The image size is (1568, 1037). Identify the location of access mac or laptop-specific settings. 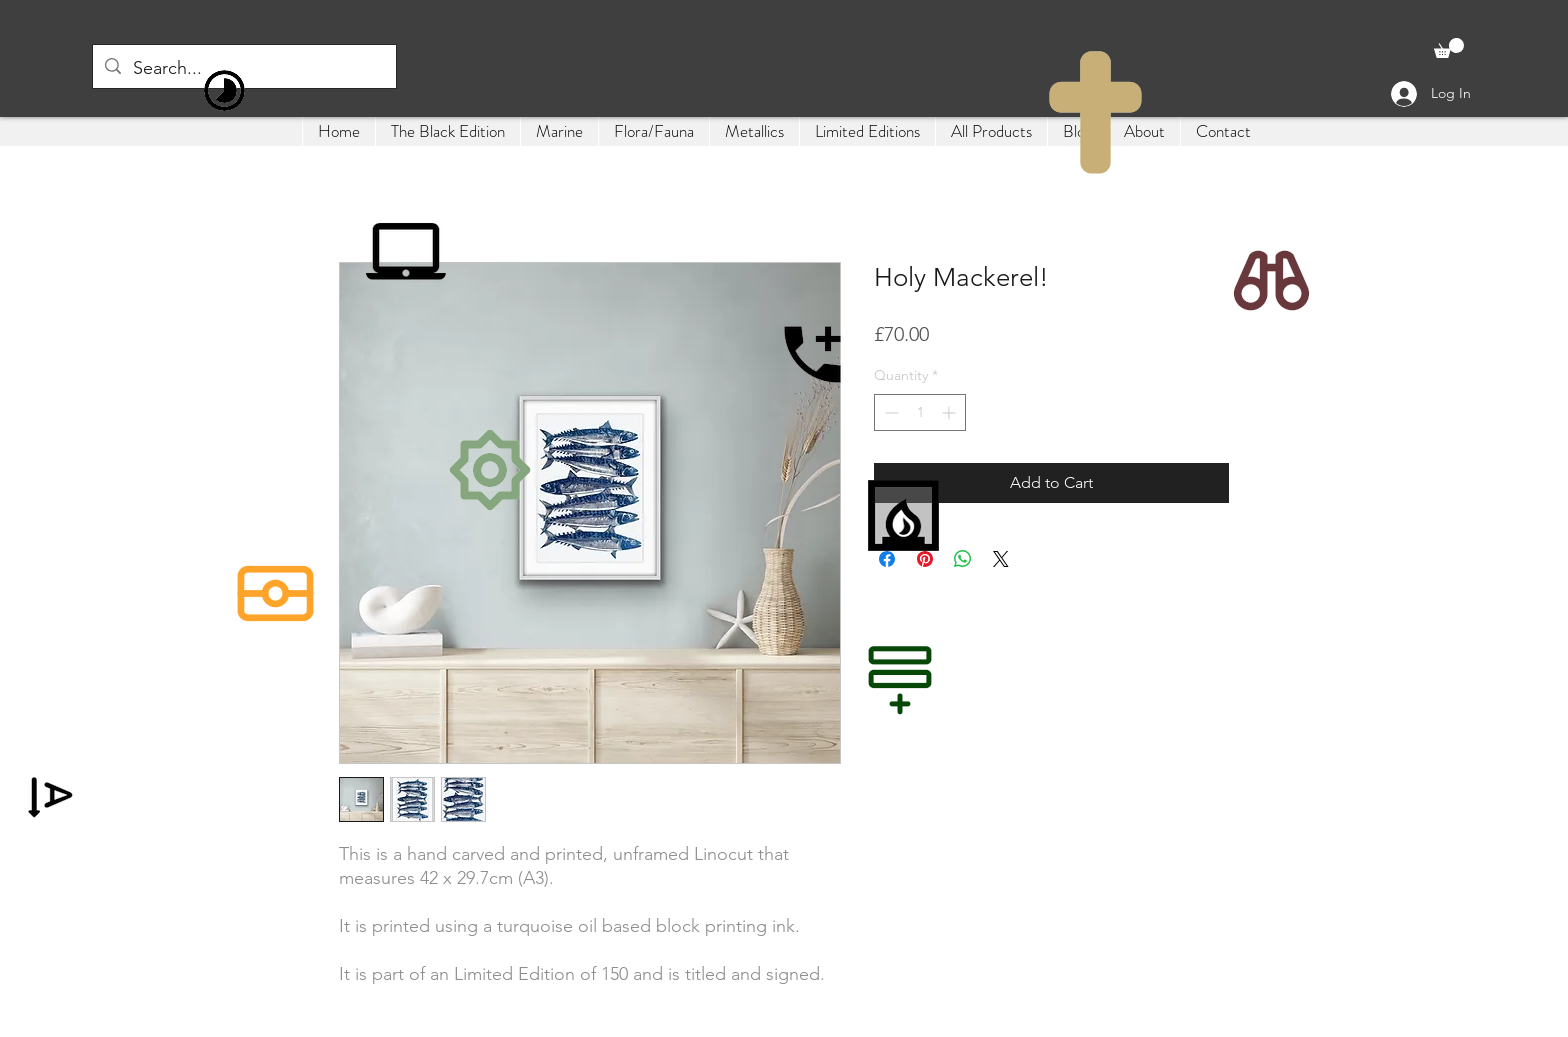
(406, 253).